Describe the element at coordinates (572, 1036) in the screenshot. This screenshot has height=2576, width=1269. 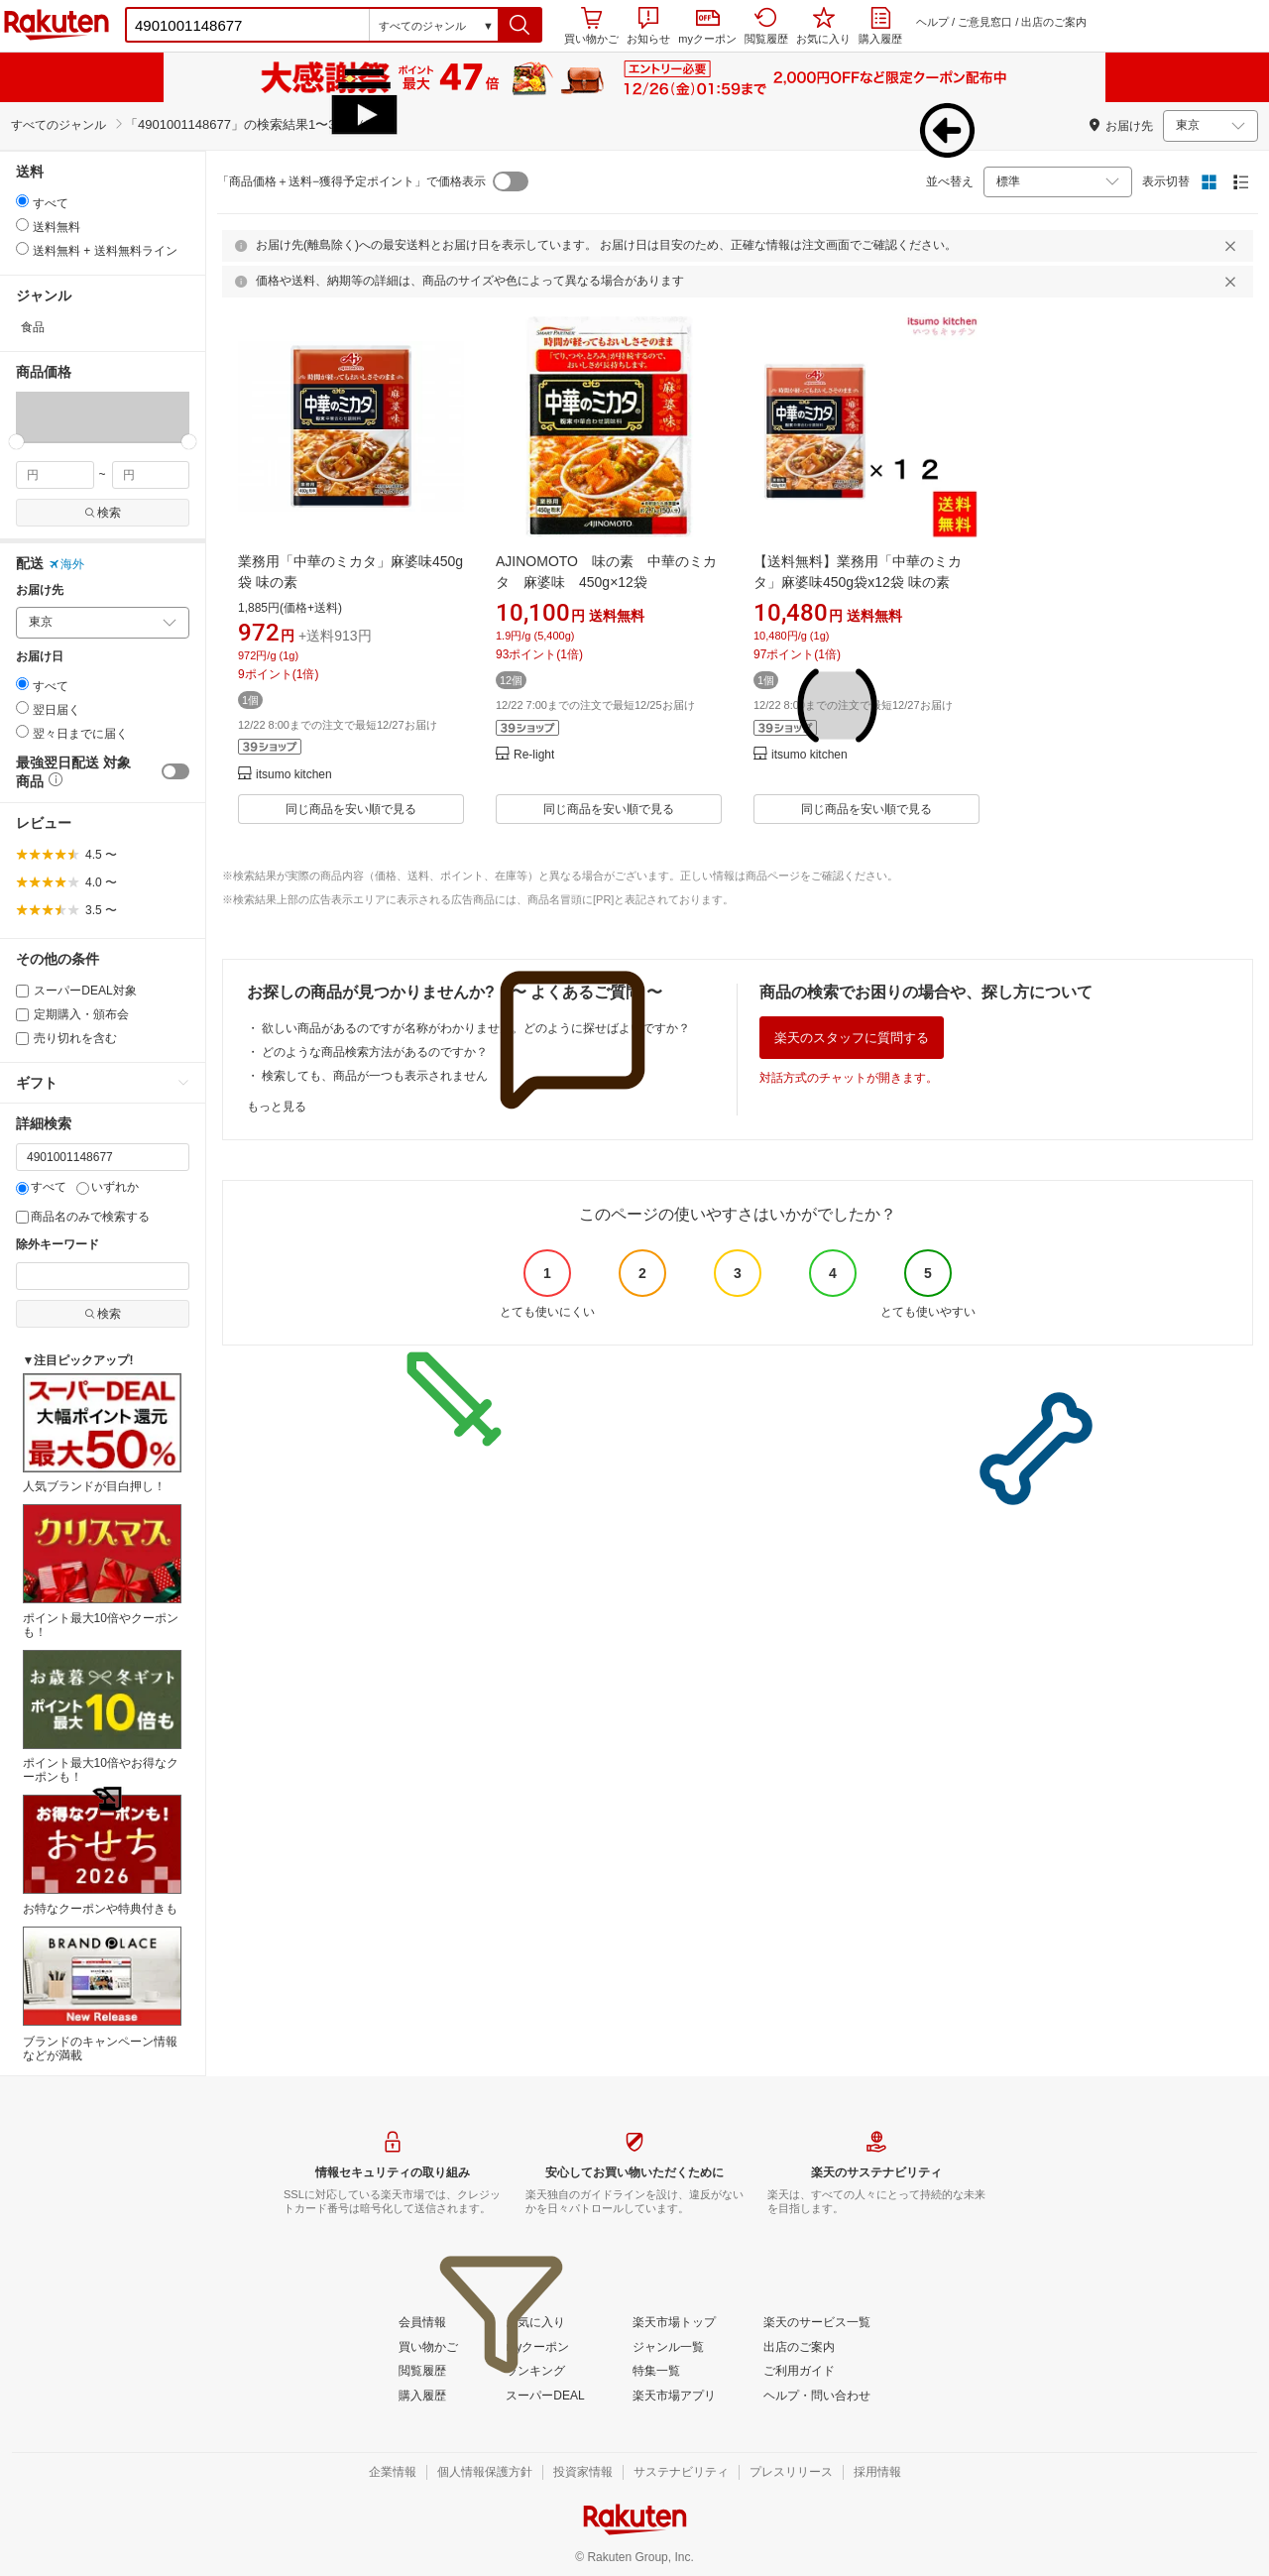
I see `open chat or messaging` at that location.